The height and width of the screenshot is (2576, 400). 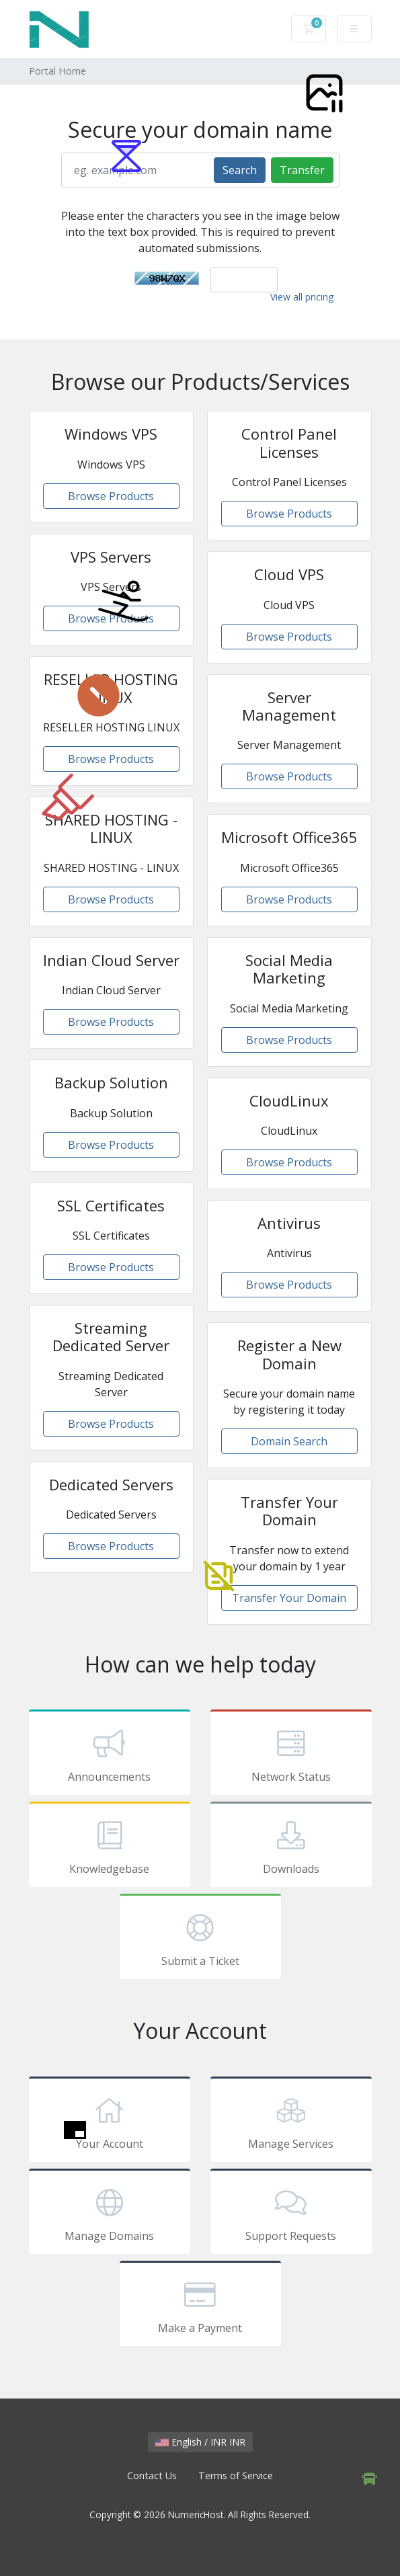 I want to click on indicates high time remaining on a timer or process, so click(x=126, y=156).